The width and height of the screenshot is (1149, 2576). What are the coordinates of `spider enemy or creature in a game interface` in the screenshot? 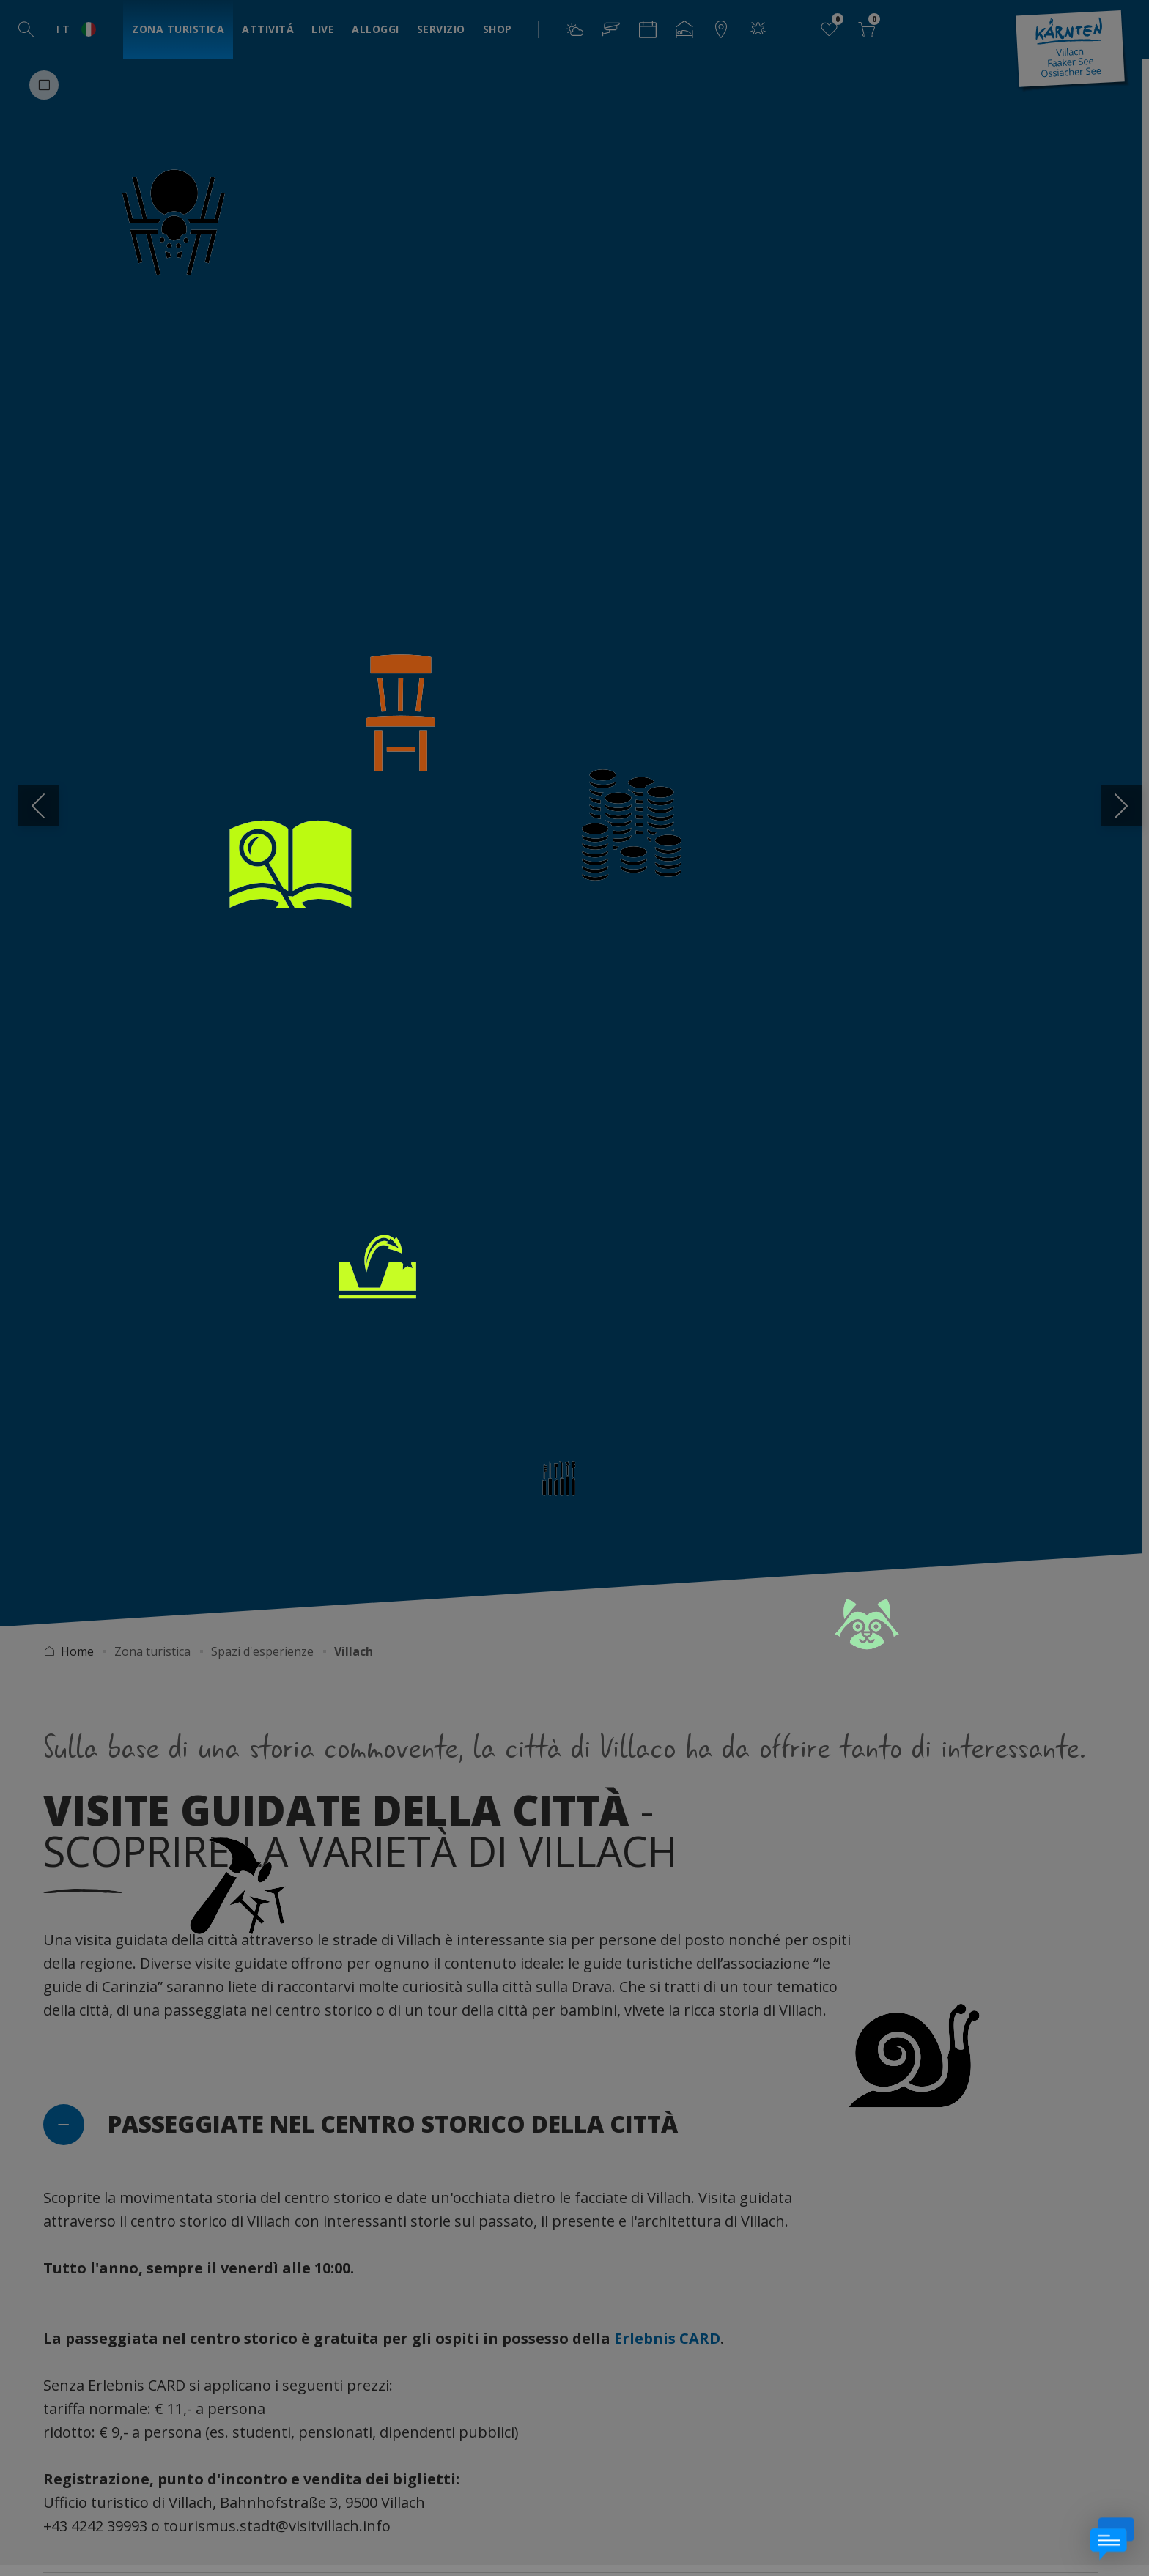 It's located at (174, 222).